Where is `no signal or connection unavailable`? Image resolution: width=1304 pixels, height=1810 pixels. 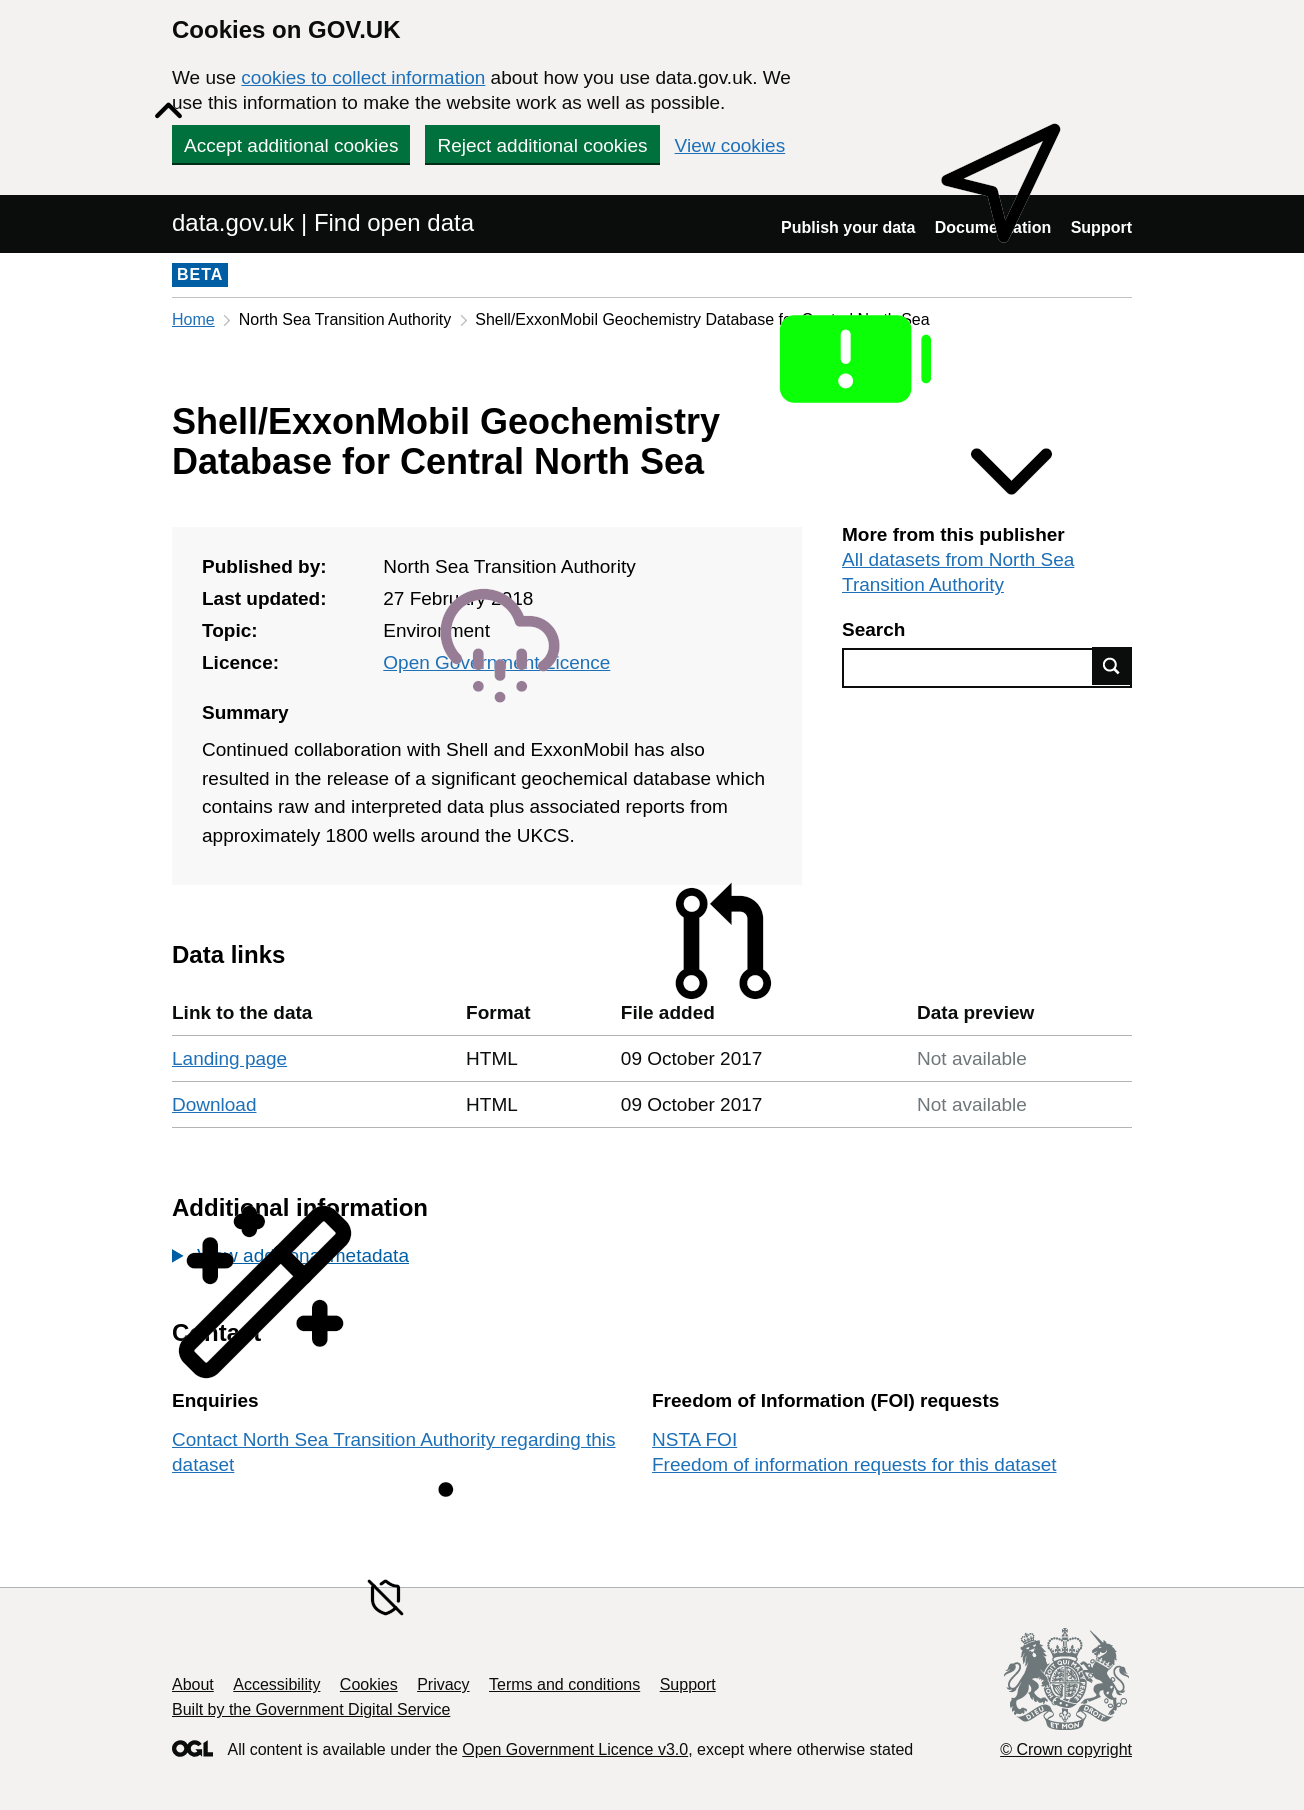
no signal or connection unavailable is located at coordinates (519, 1430).